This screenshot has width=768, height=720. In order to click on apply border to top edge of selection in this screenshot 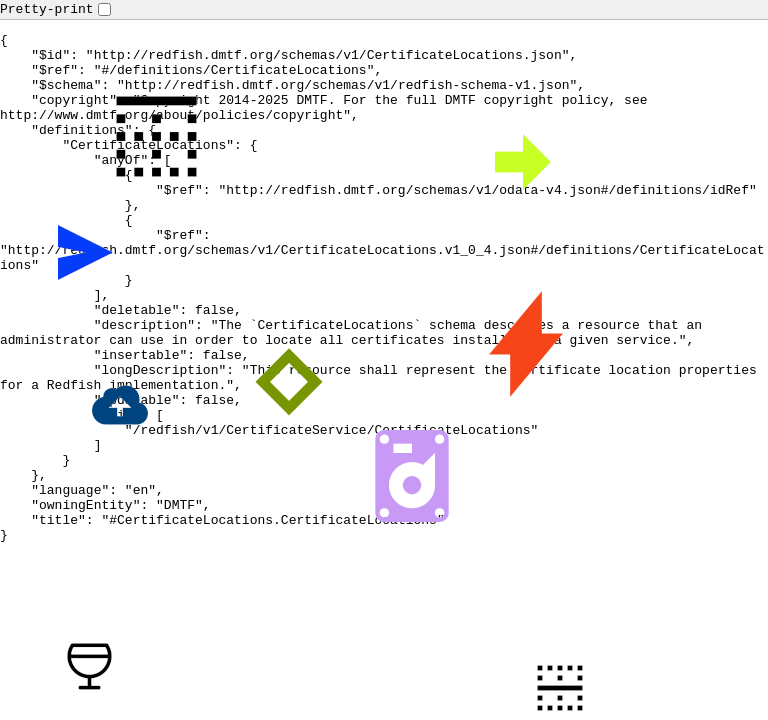, I will do `click(156, 136)`.